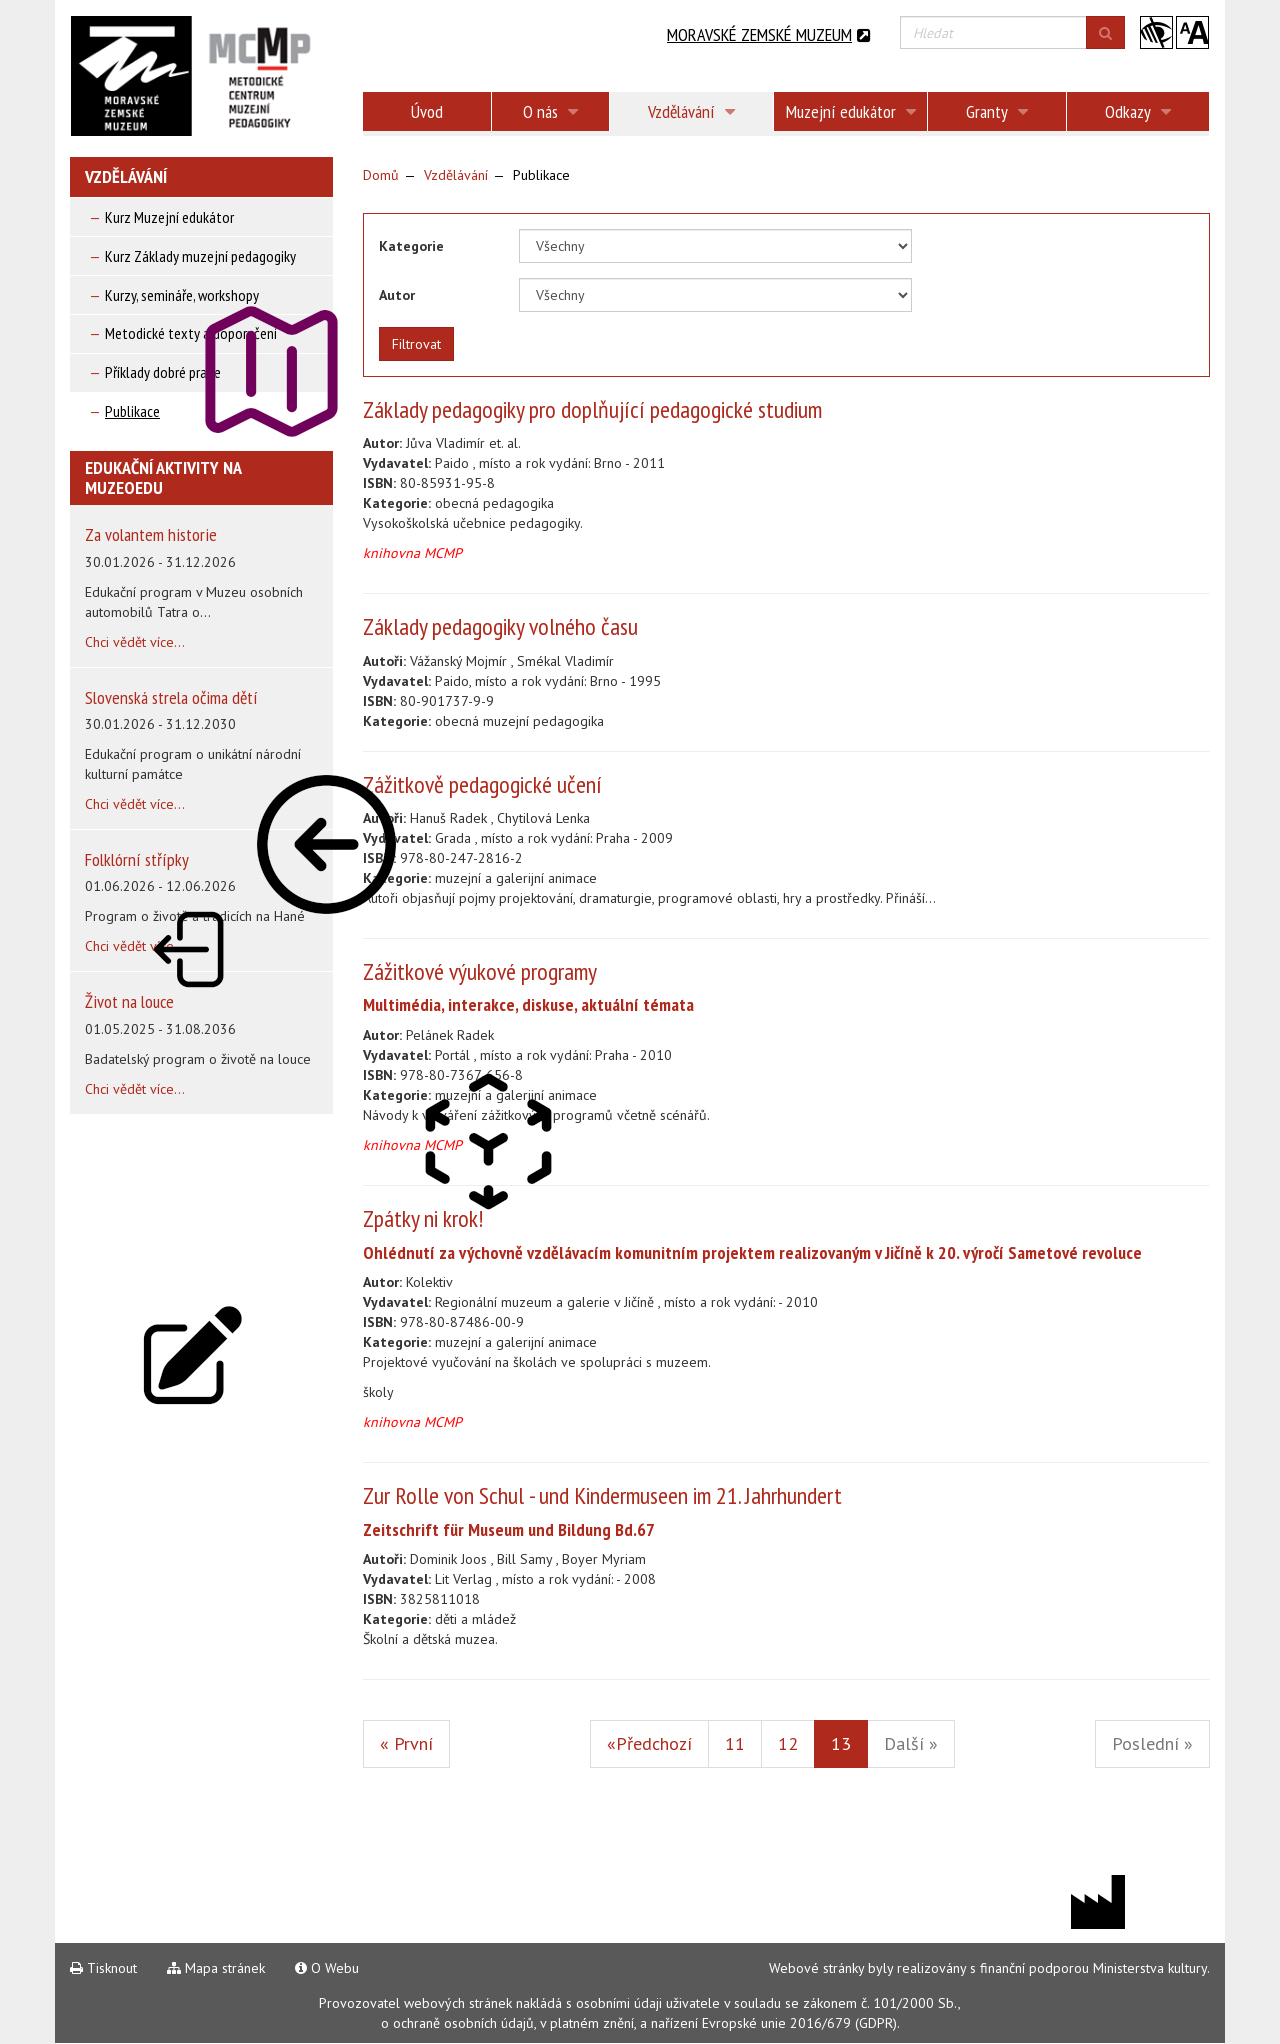 Image resolution: width=1280 pixels, height=2044 pixels. Describe the element at coordinates (1098, 1902) in the screenshot. I see `view manufacturing or production settings` at that location.